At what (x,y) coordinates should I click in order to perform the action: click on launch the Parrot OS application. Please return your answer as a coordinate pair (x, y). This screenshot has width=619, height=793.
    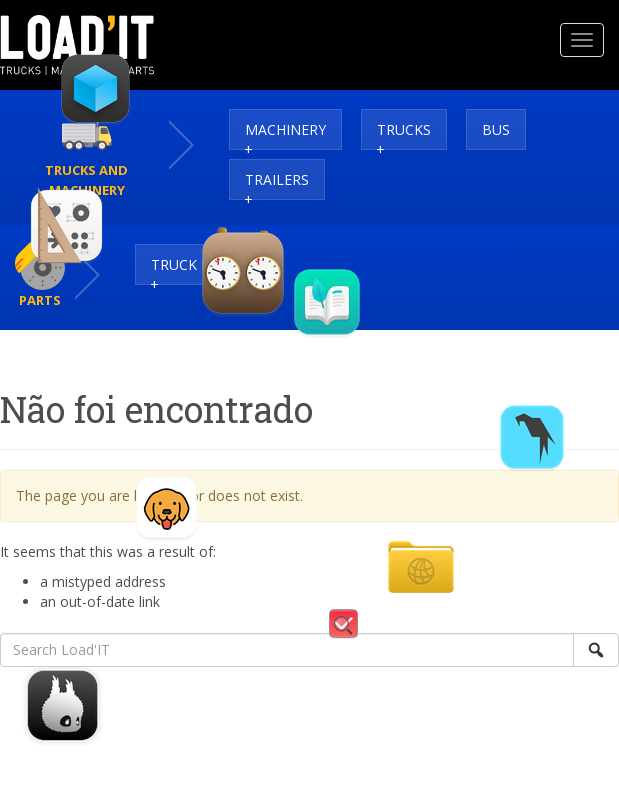
    Looking at the image, I should click on (532, 437).